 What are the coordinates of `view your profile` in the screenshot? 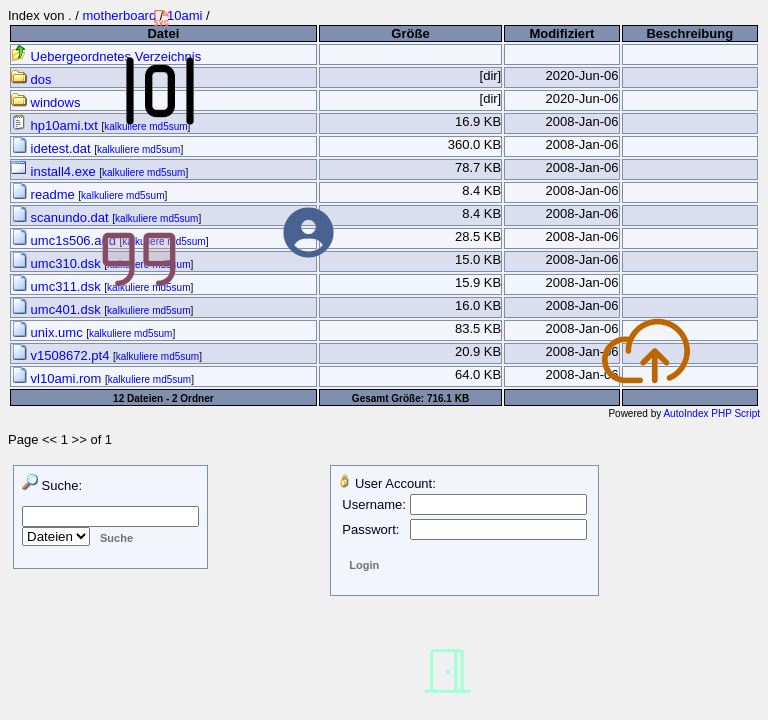 It's located at (308, 232).